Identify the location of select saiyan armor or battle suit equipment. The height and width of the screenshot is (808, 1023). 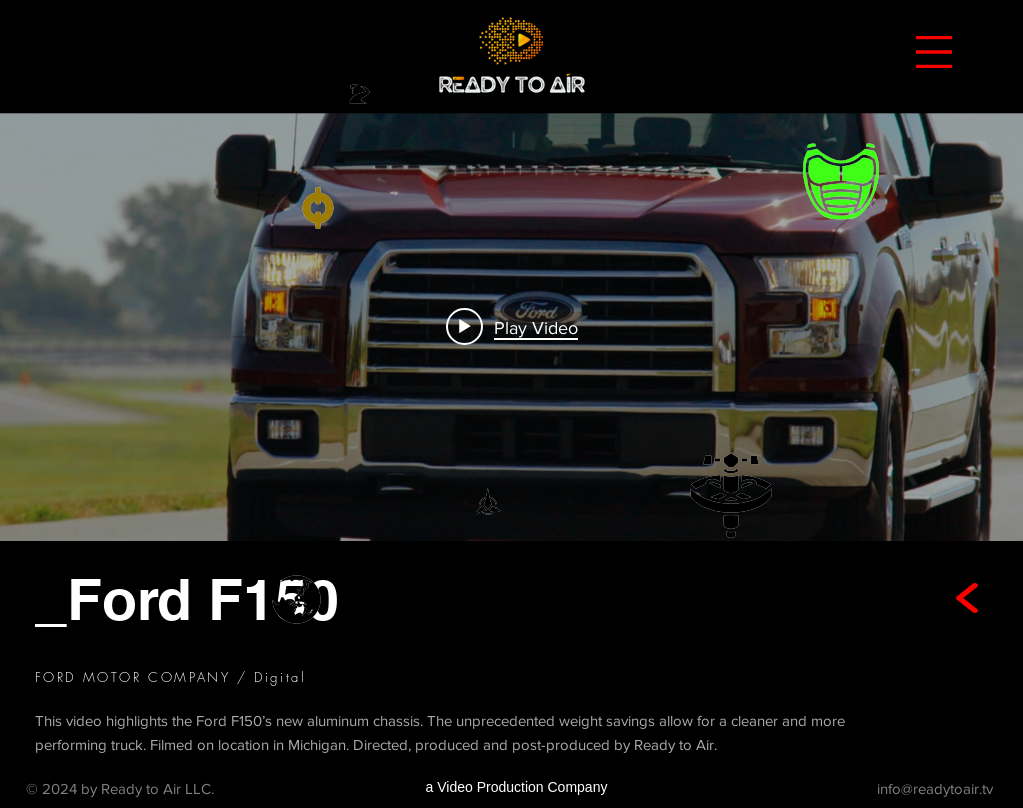
(841, 180).